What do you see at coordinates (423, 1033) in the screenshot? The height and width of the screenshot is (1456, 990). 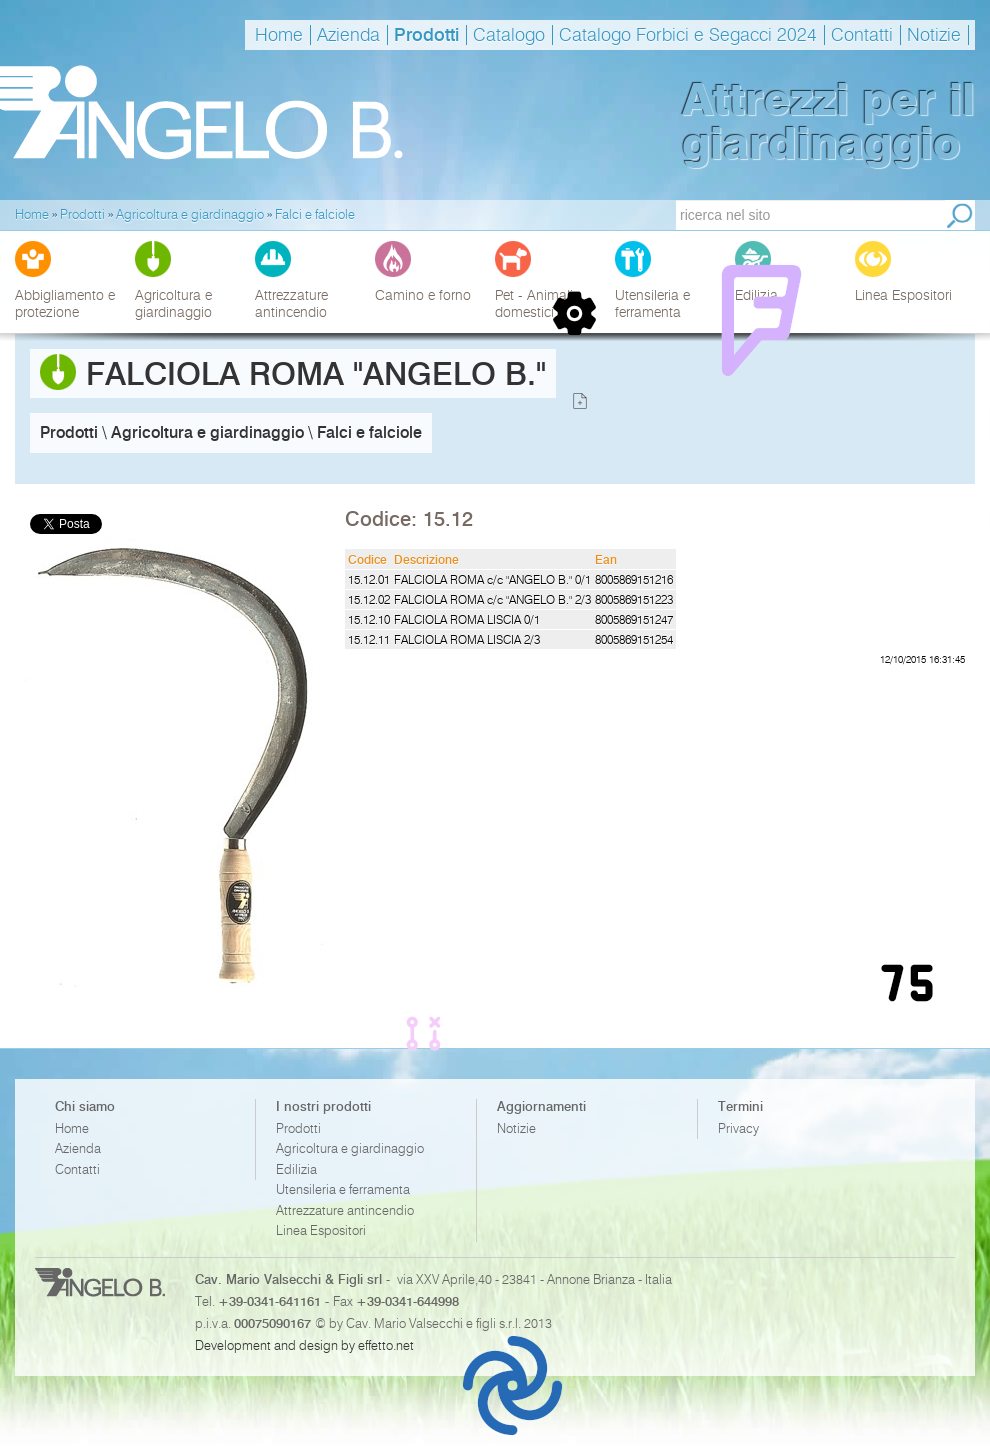 I see `a closed or rejected pull request` at bounding box center [423, 1033].